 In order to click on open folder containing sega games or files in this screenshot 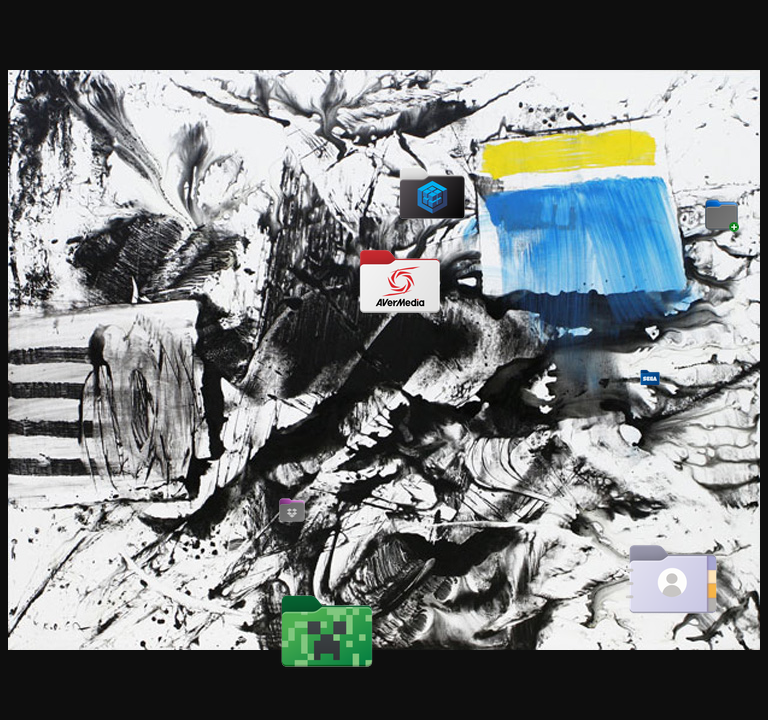, I will do `click(650, 378)`.